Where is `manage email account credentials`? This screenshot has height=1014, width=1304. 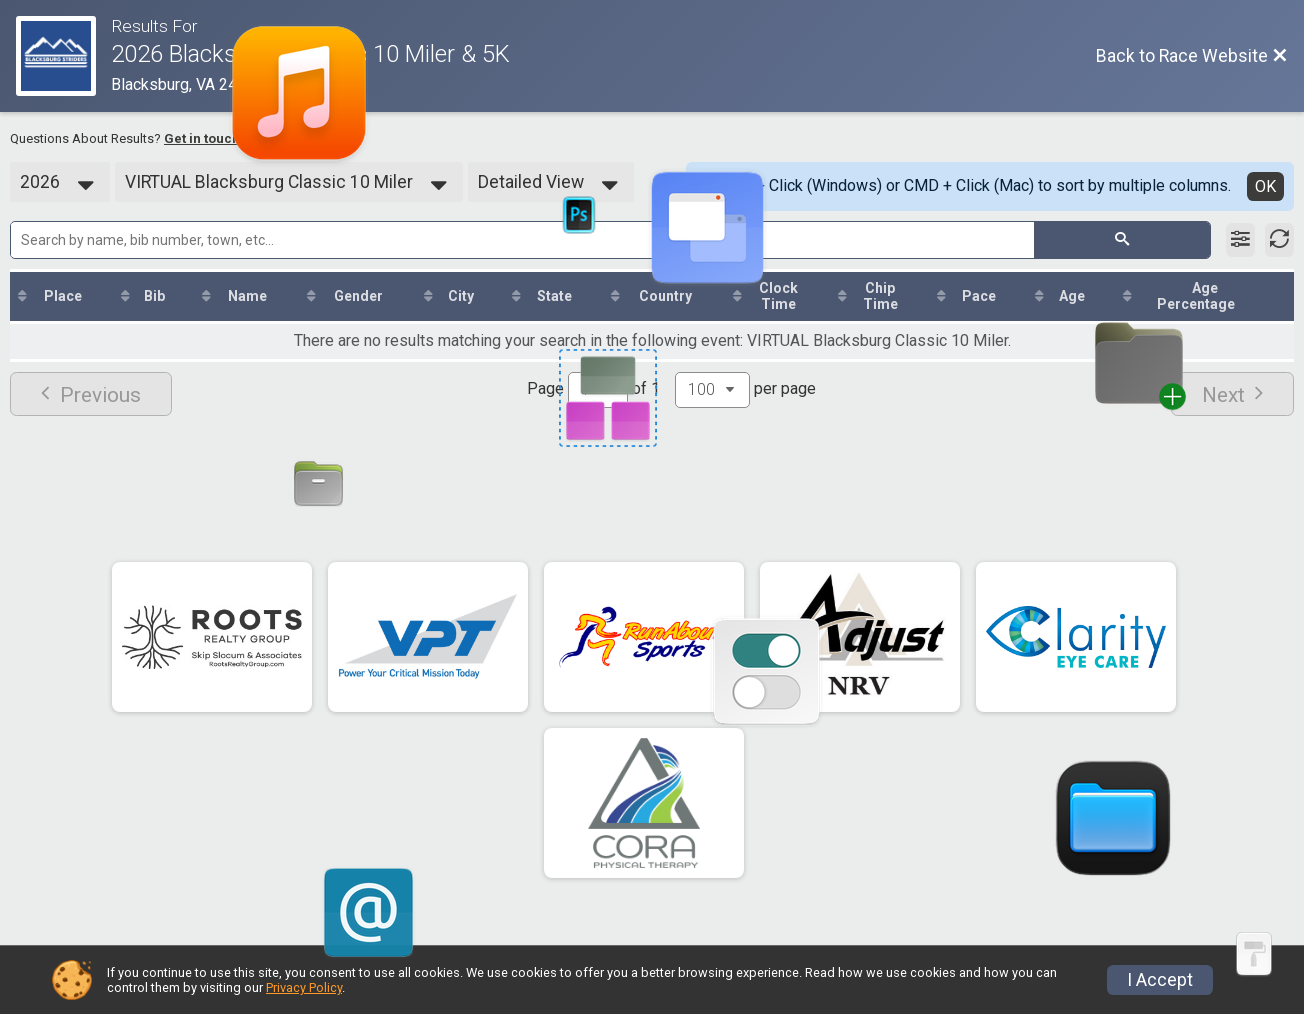
manage email account credentials is located at coordinates (368, 912).